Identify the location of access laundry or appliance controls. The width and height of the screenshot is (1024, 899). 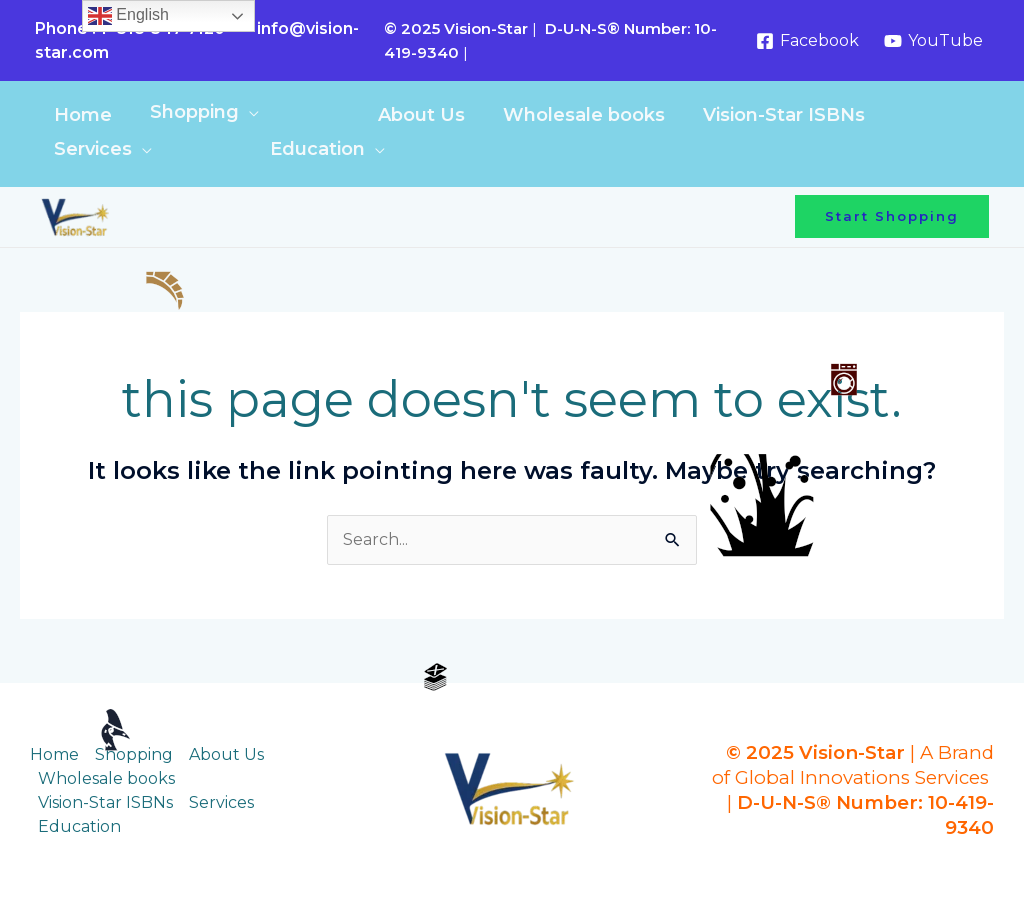
(844, 379).